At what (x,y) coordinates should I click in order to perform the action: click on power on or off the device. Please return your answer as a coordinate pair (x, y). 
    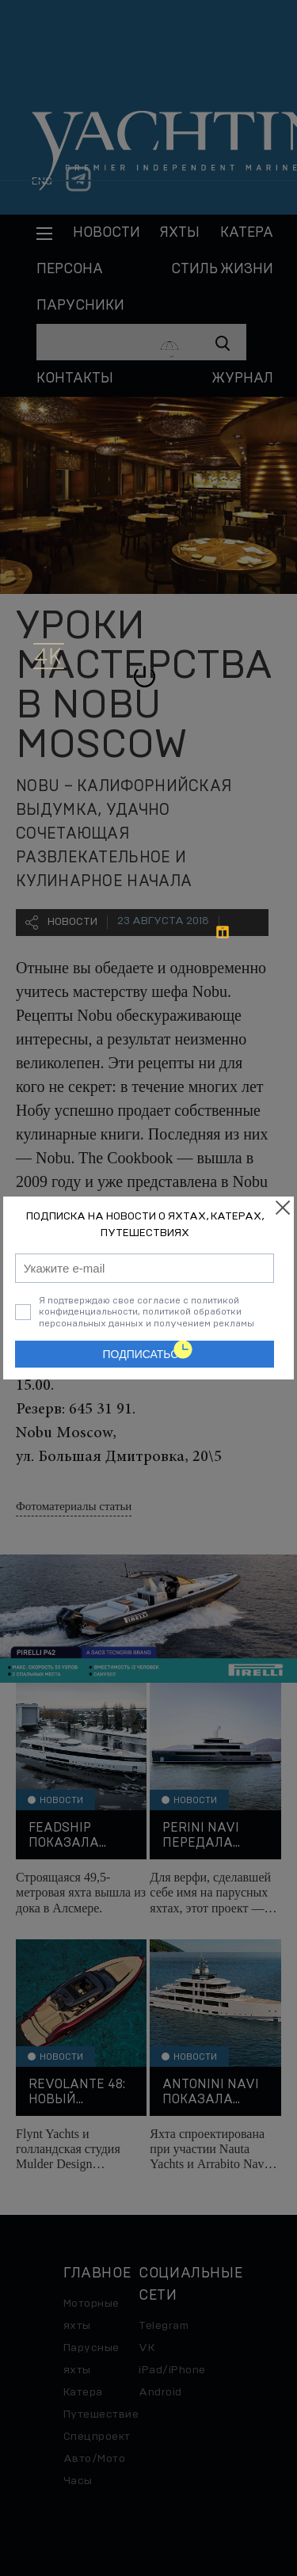
    Looking at the image, I should click on (144, 676).